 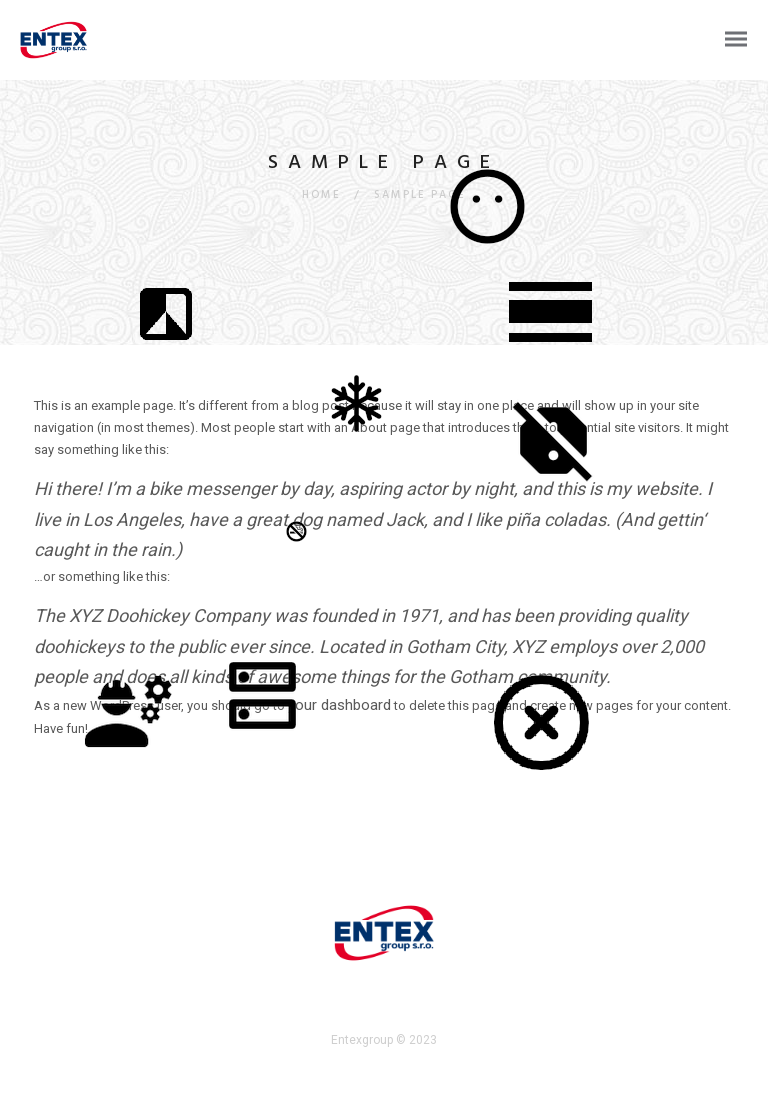 What do you see at coordinates (262, 695) in the screenshot?
I see `access server or DNS settings` at bounding box center [262, 695].